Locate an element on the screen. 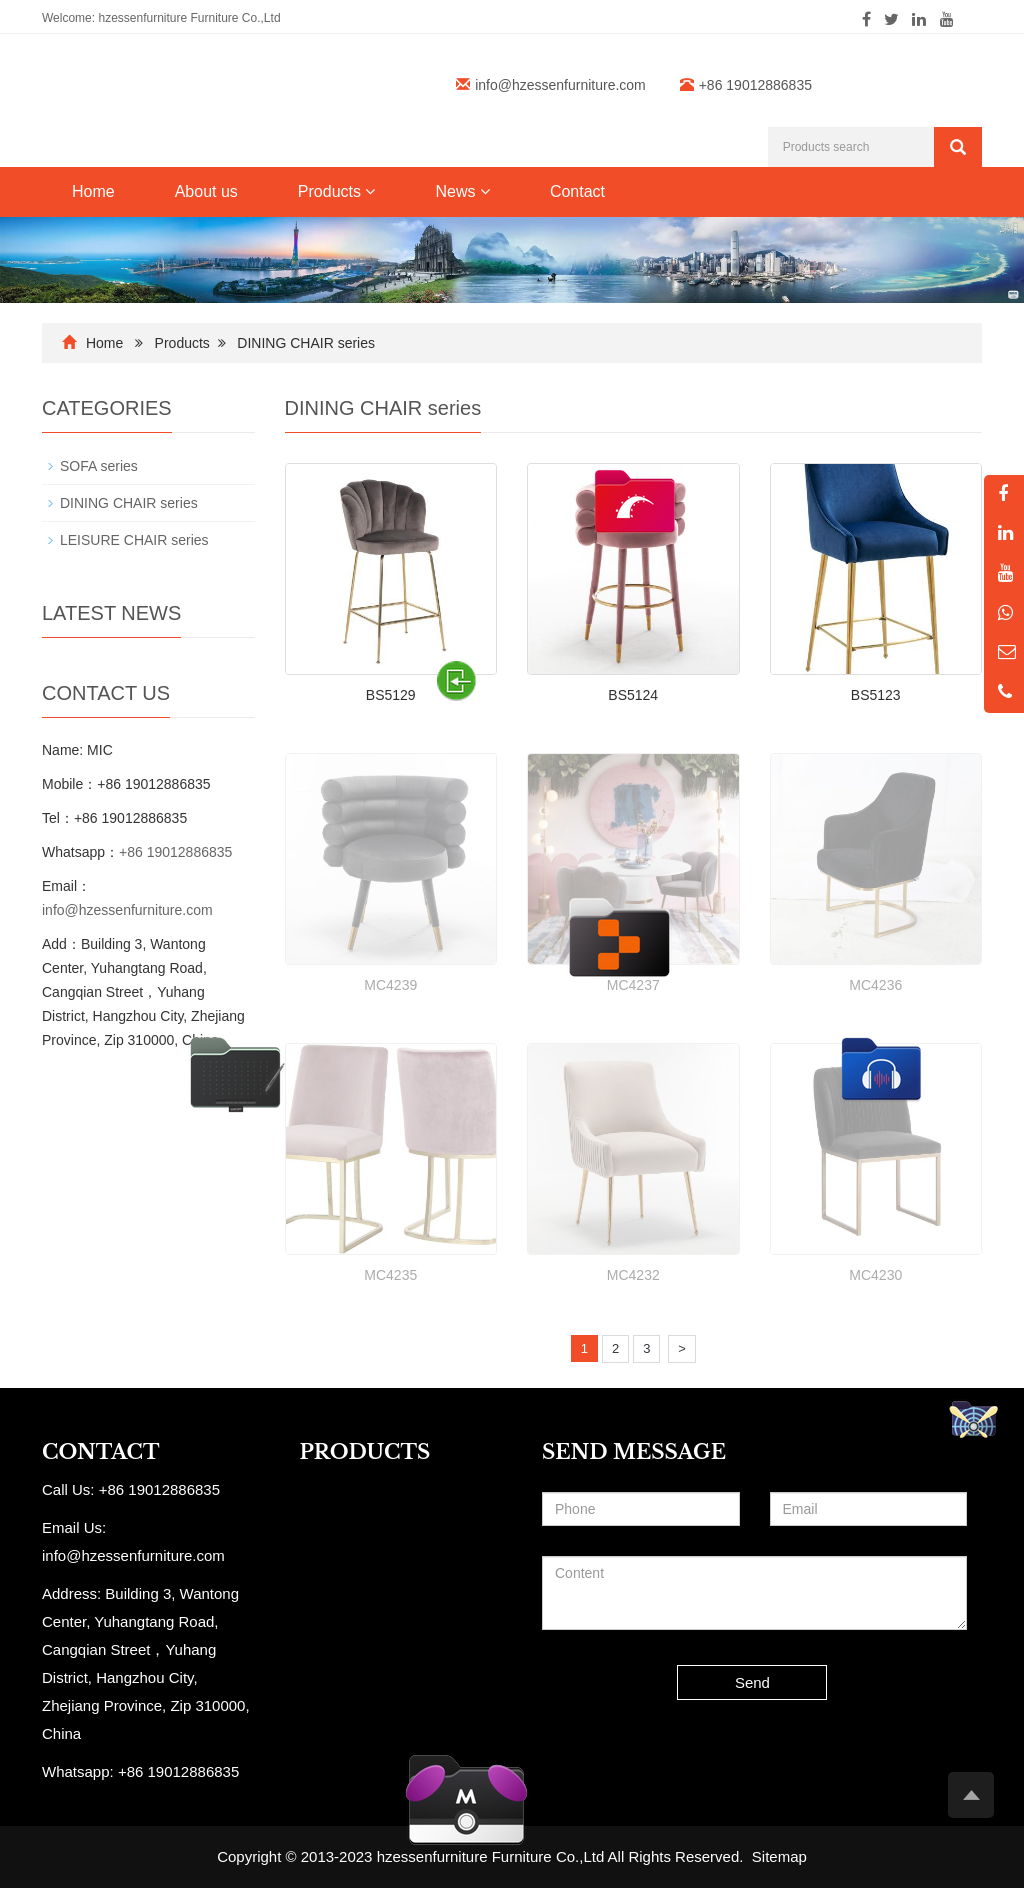 This screenshot has width=1024, height=1898. open wacom tablet files and drivers is located at coordinates (235, 1075).